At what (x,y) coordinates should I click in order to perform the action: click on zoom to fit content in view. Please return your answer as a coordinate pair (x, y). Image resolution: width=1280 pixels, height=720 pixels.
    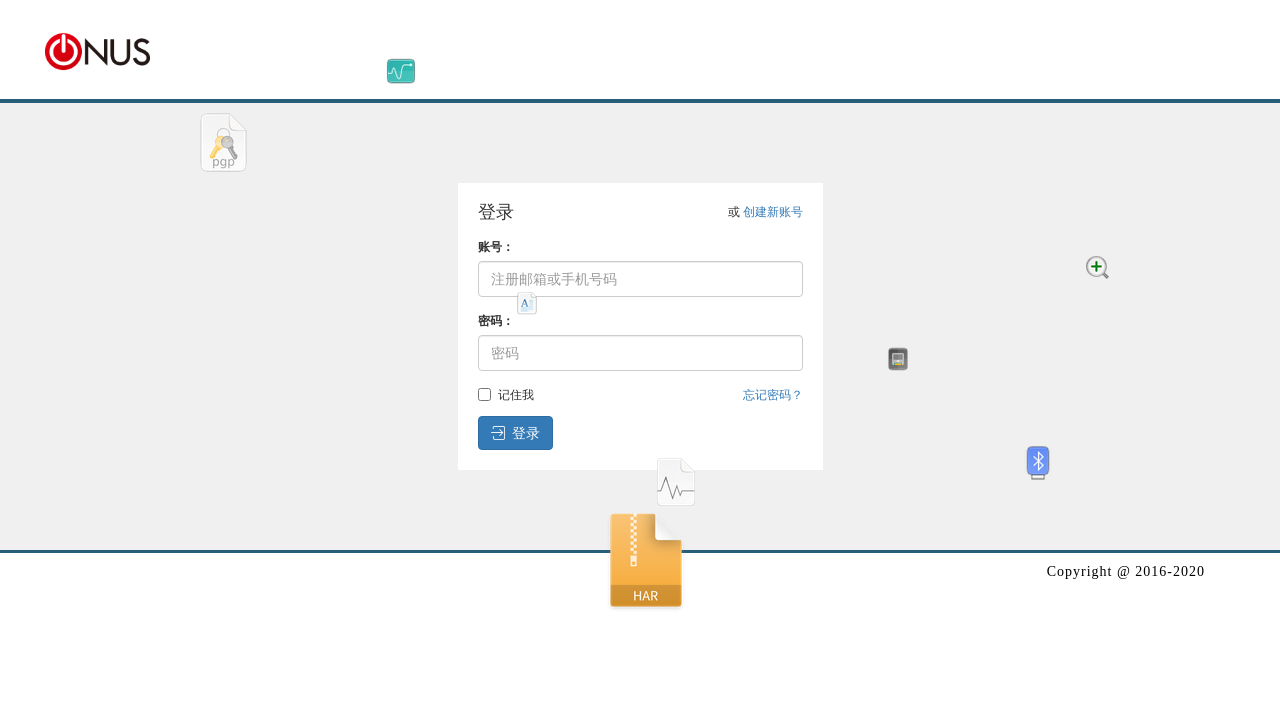
    Looking at the image, I should click on (1097, 267).